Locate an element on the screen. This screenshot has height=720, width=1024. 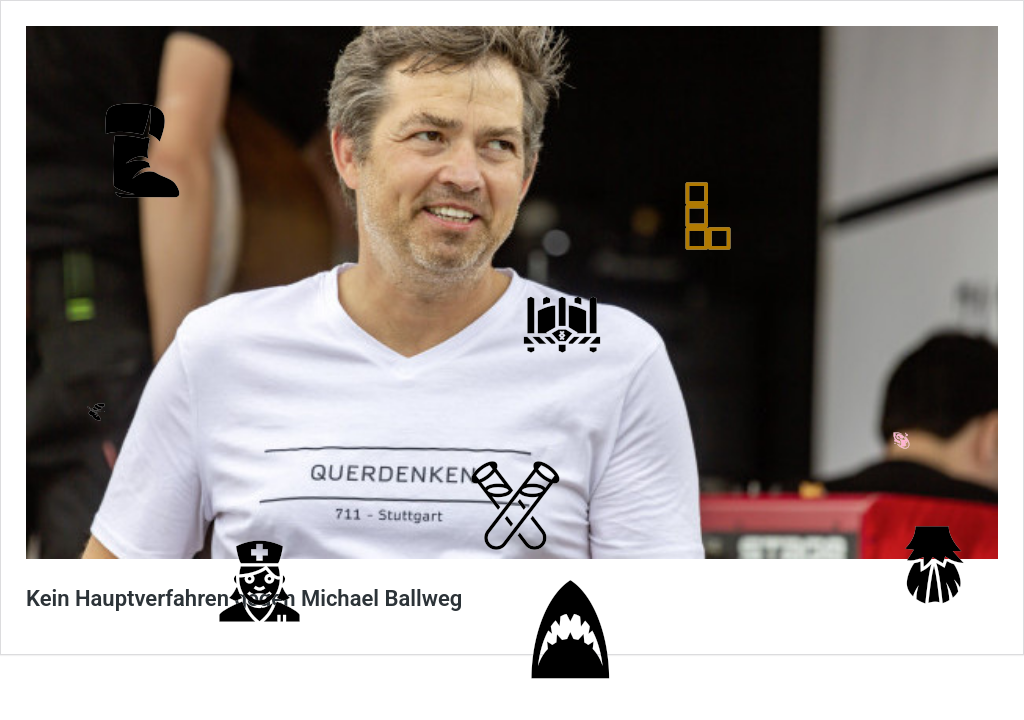
access laboratory or science features is located at coordinates (515, 505).